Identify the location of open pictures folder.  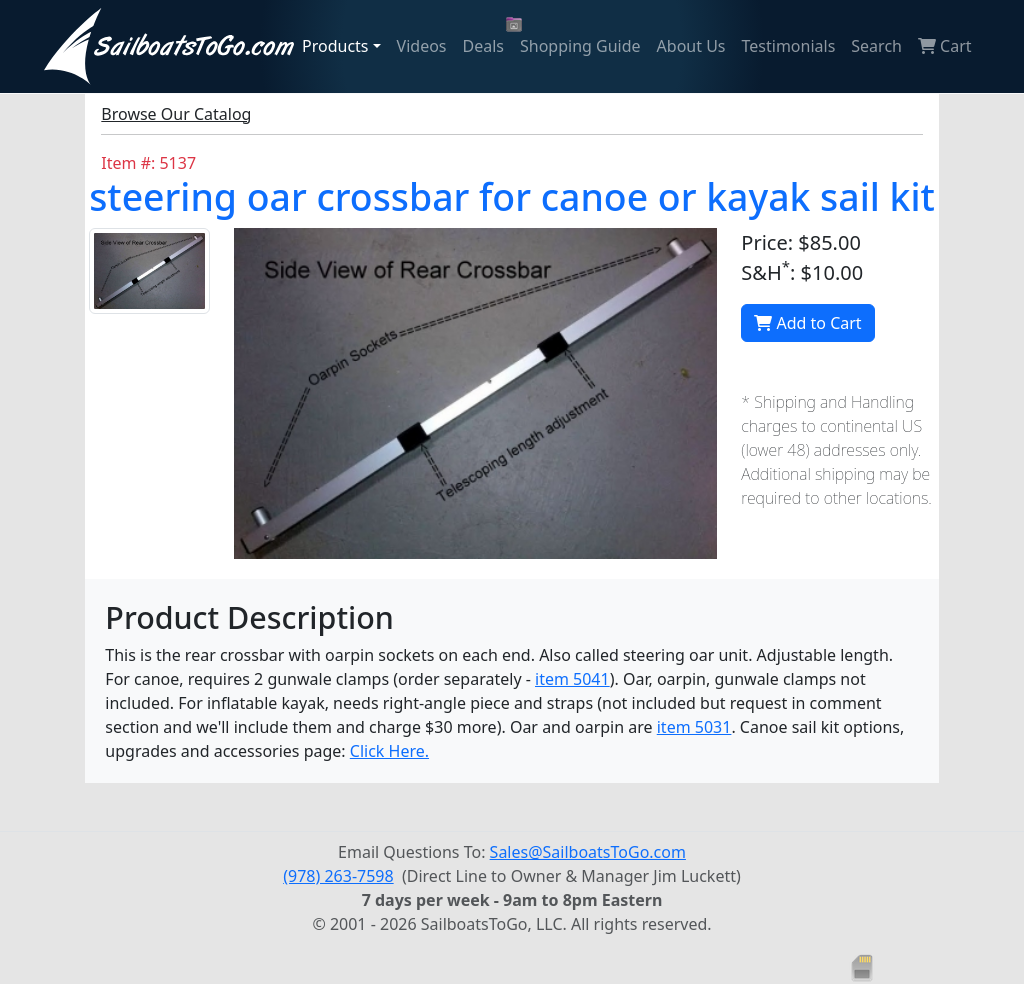
(514, 24).